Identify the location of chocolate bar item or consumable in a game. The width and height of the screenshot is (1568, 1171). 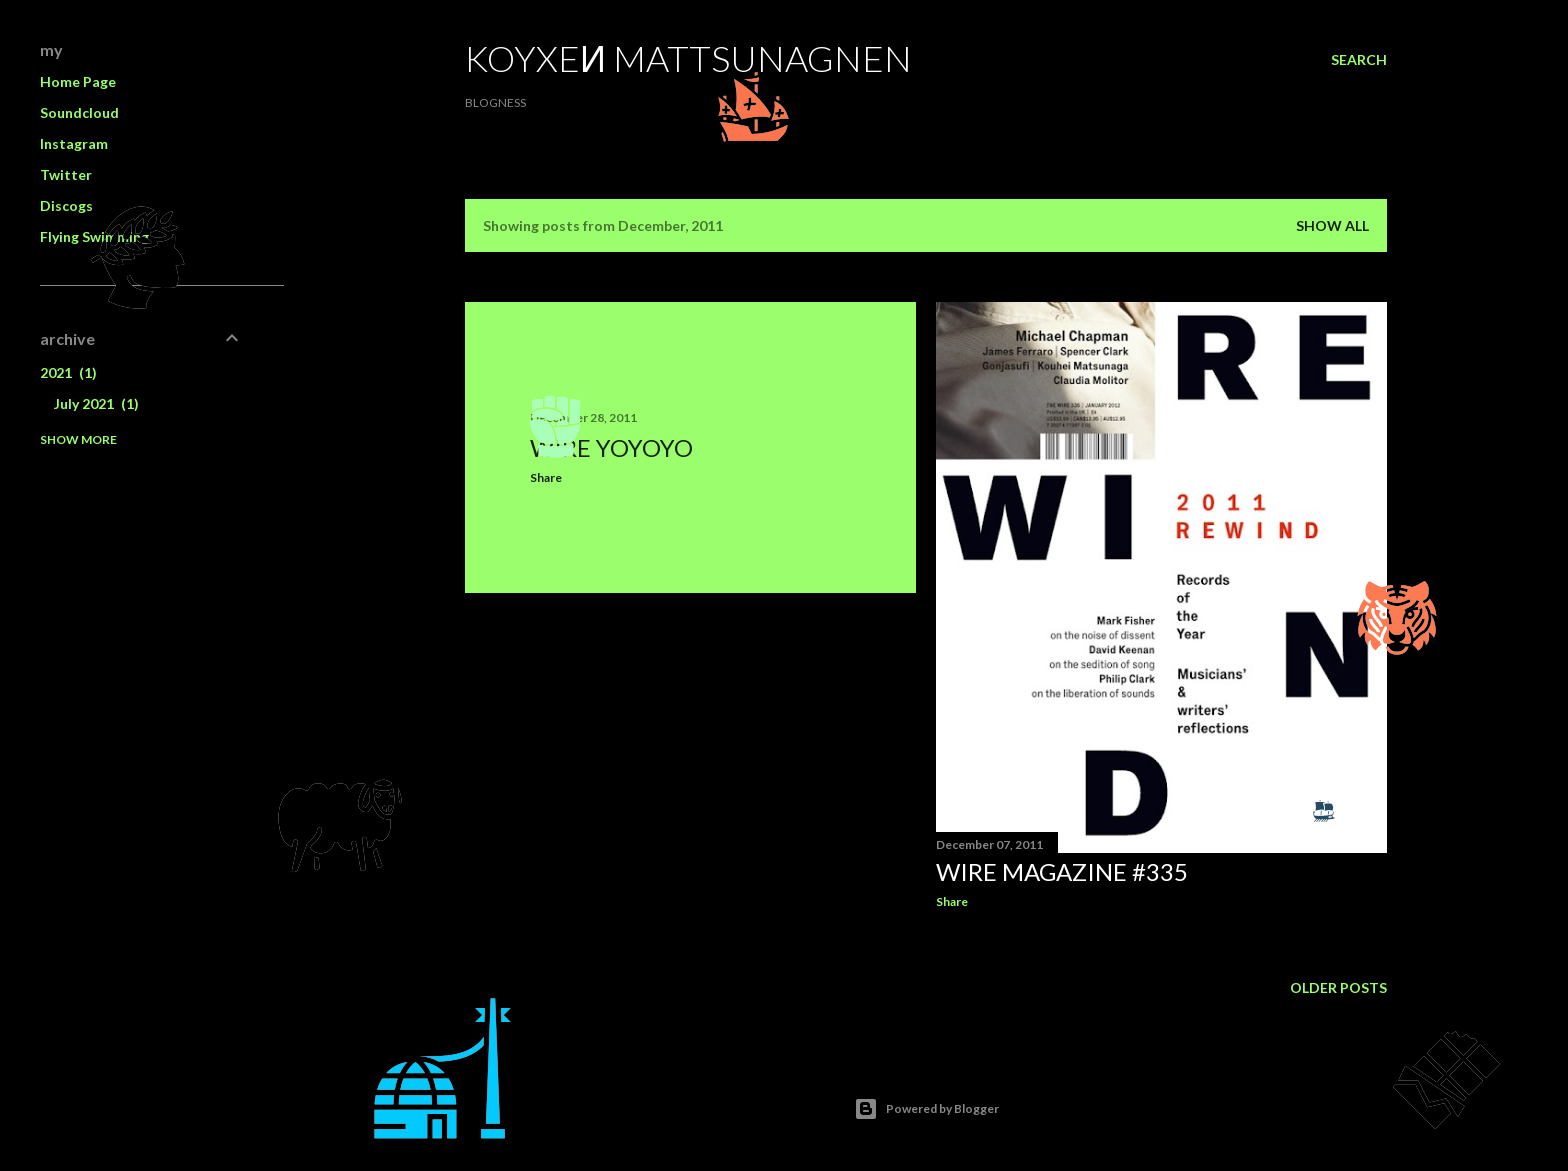
(1446, 1075).